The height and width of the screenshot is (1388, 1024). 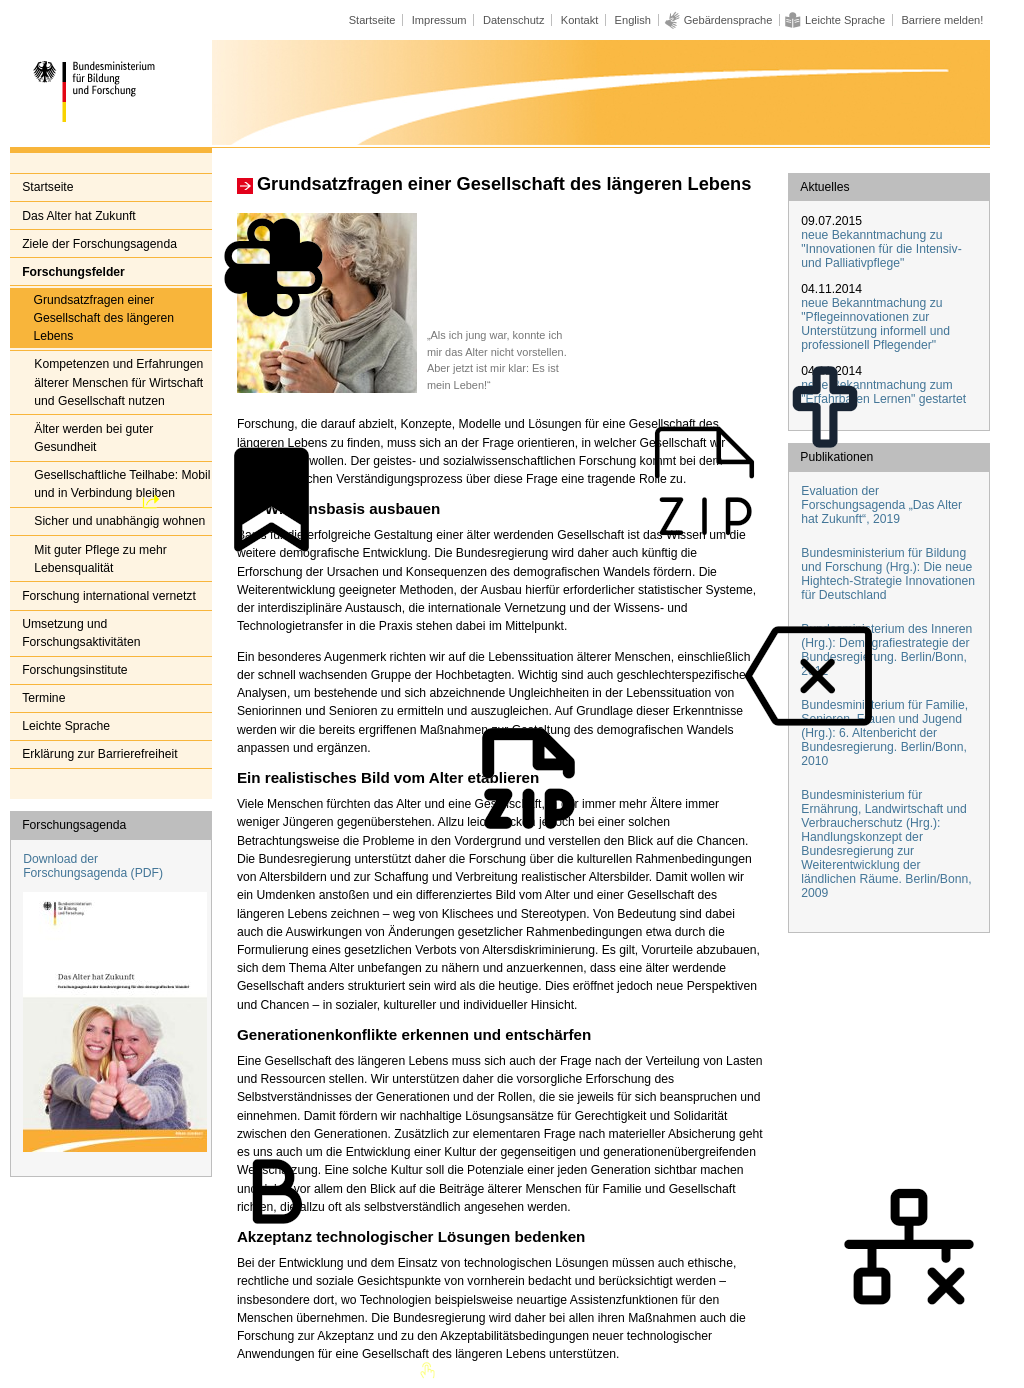 What do you see at coordinates (427, 1370) in the screenshot?
I see `tap to interact with this element` at bounding box center [427, 1370].